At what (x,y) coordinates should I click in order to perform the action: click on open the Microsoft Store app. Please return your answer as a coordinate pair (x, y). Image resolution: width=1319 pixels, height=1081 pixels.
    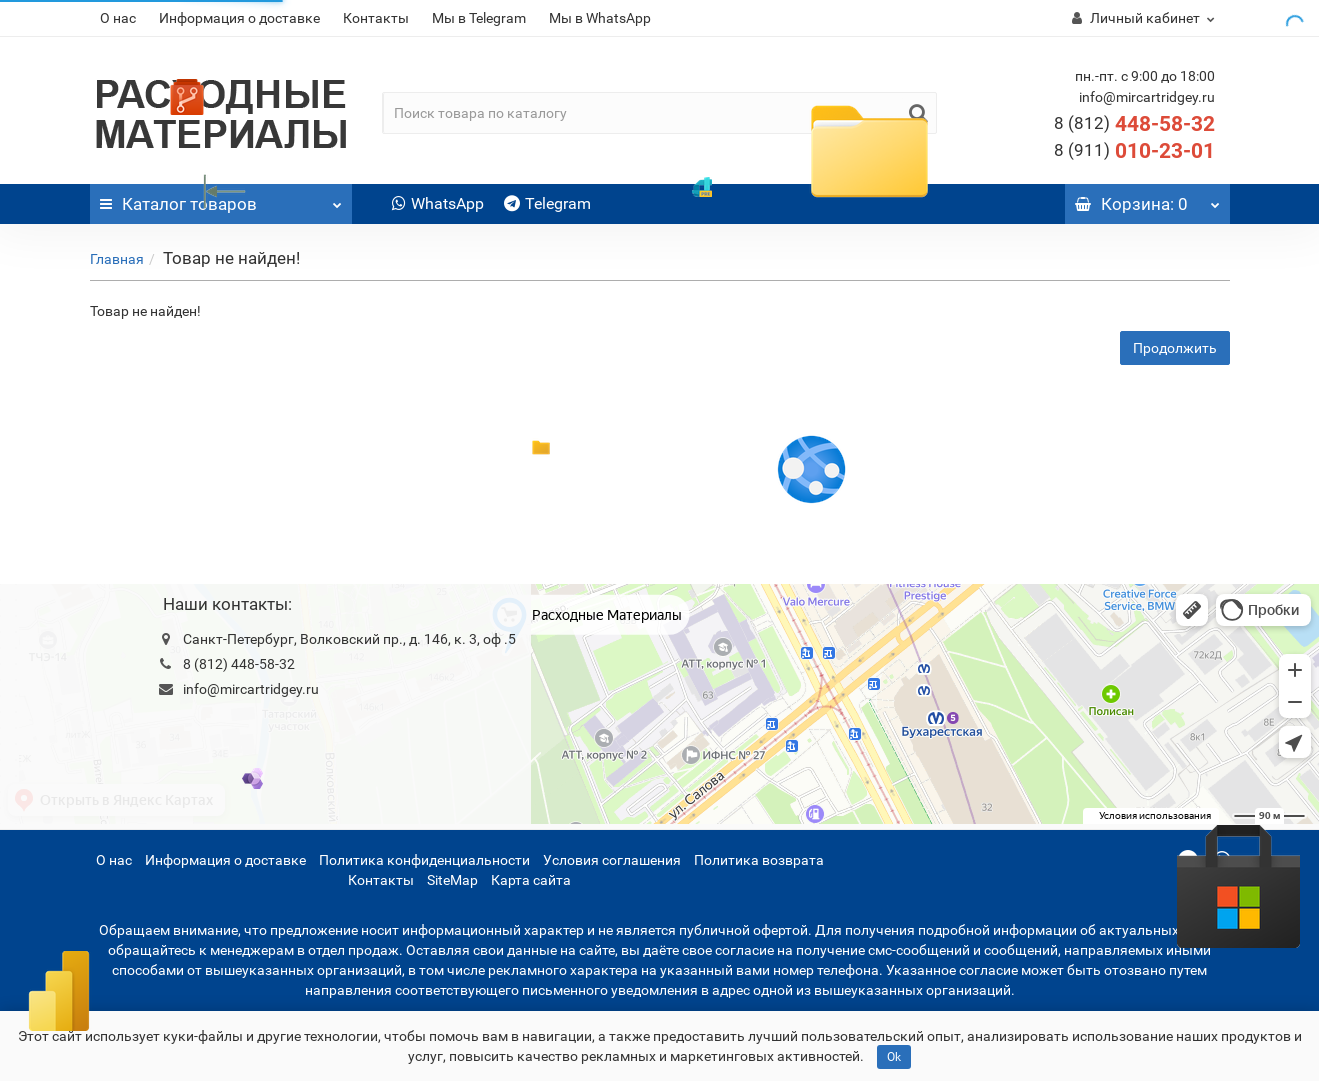
    Looking at the image, I should click on (1238, 886).